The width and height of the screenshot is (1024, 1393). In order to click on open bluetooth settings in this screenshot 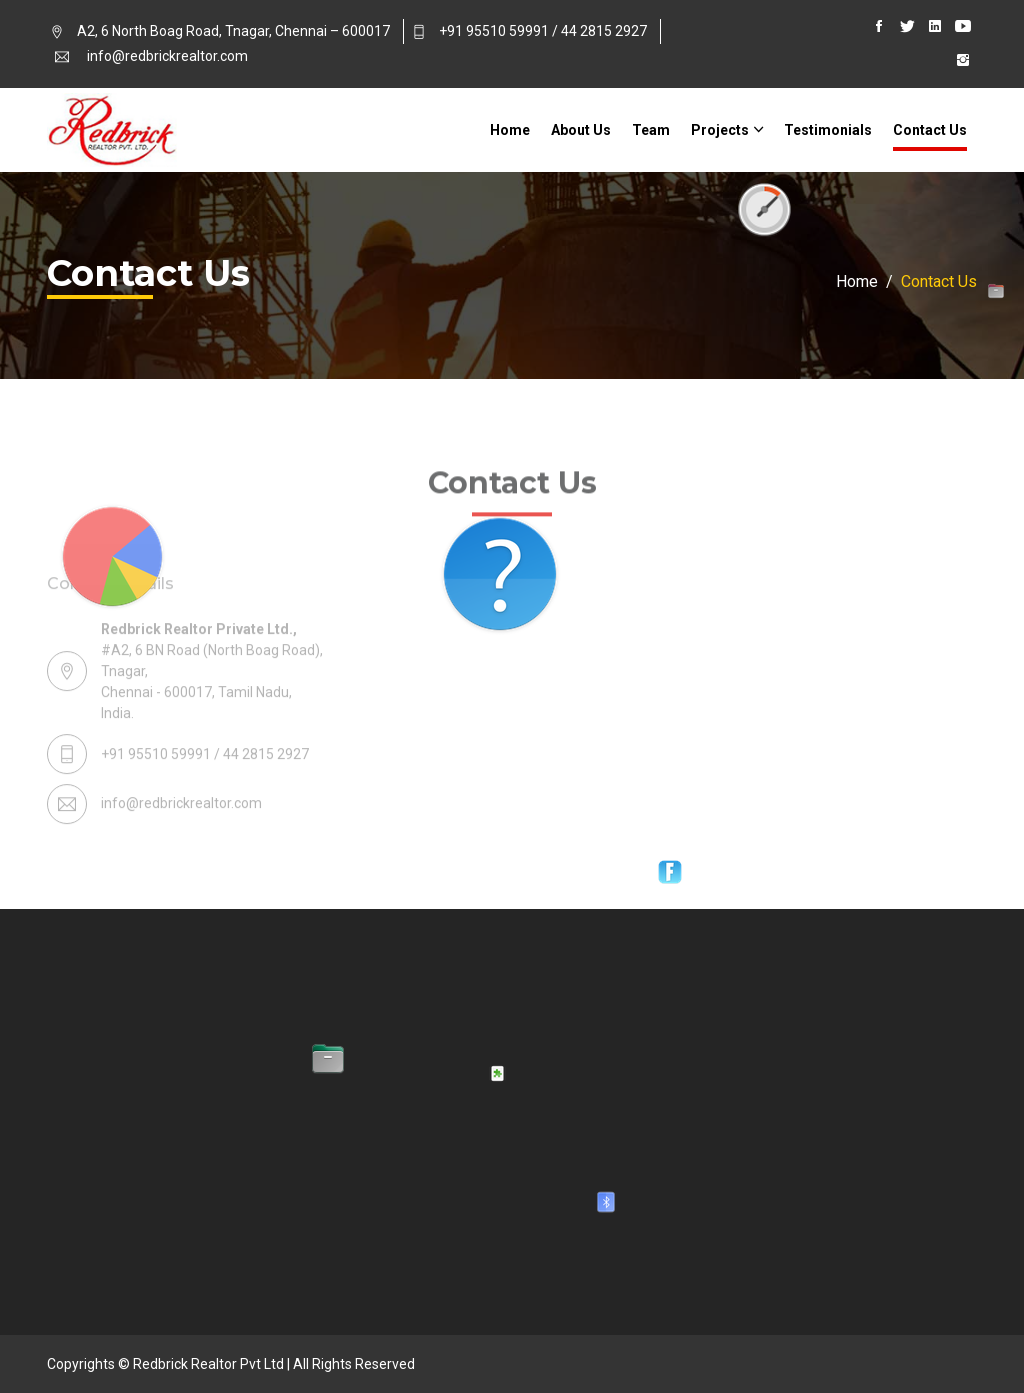, I will do `click(606, 1202)`.